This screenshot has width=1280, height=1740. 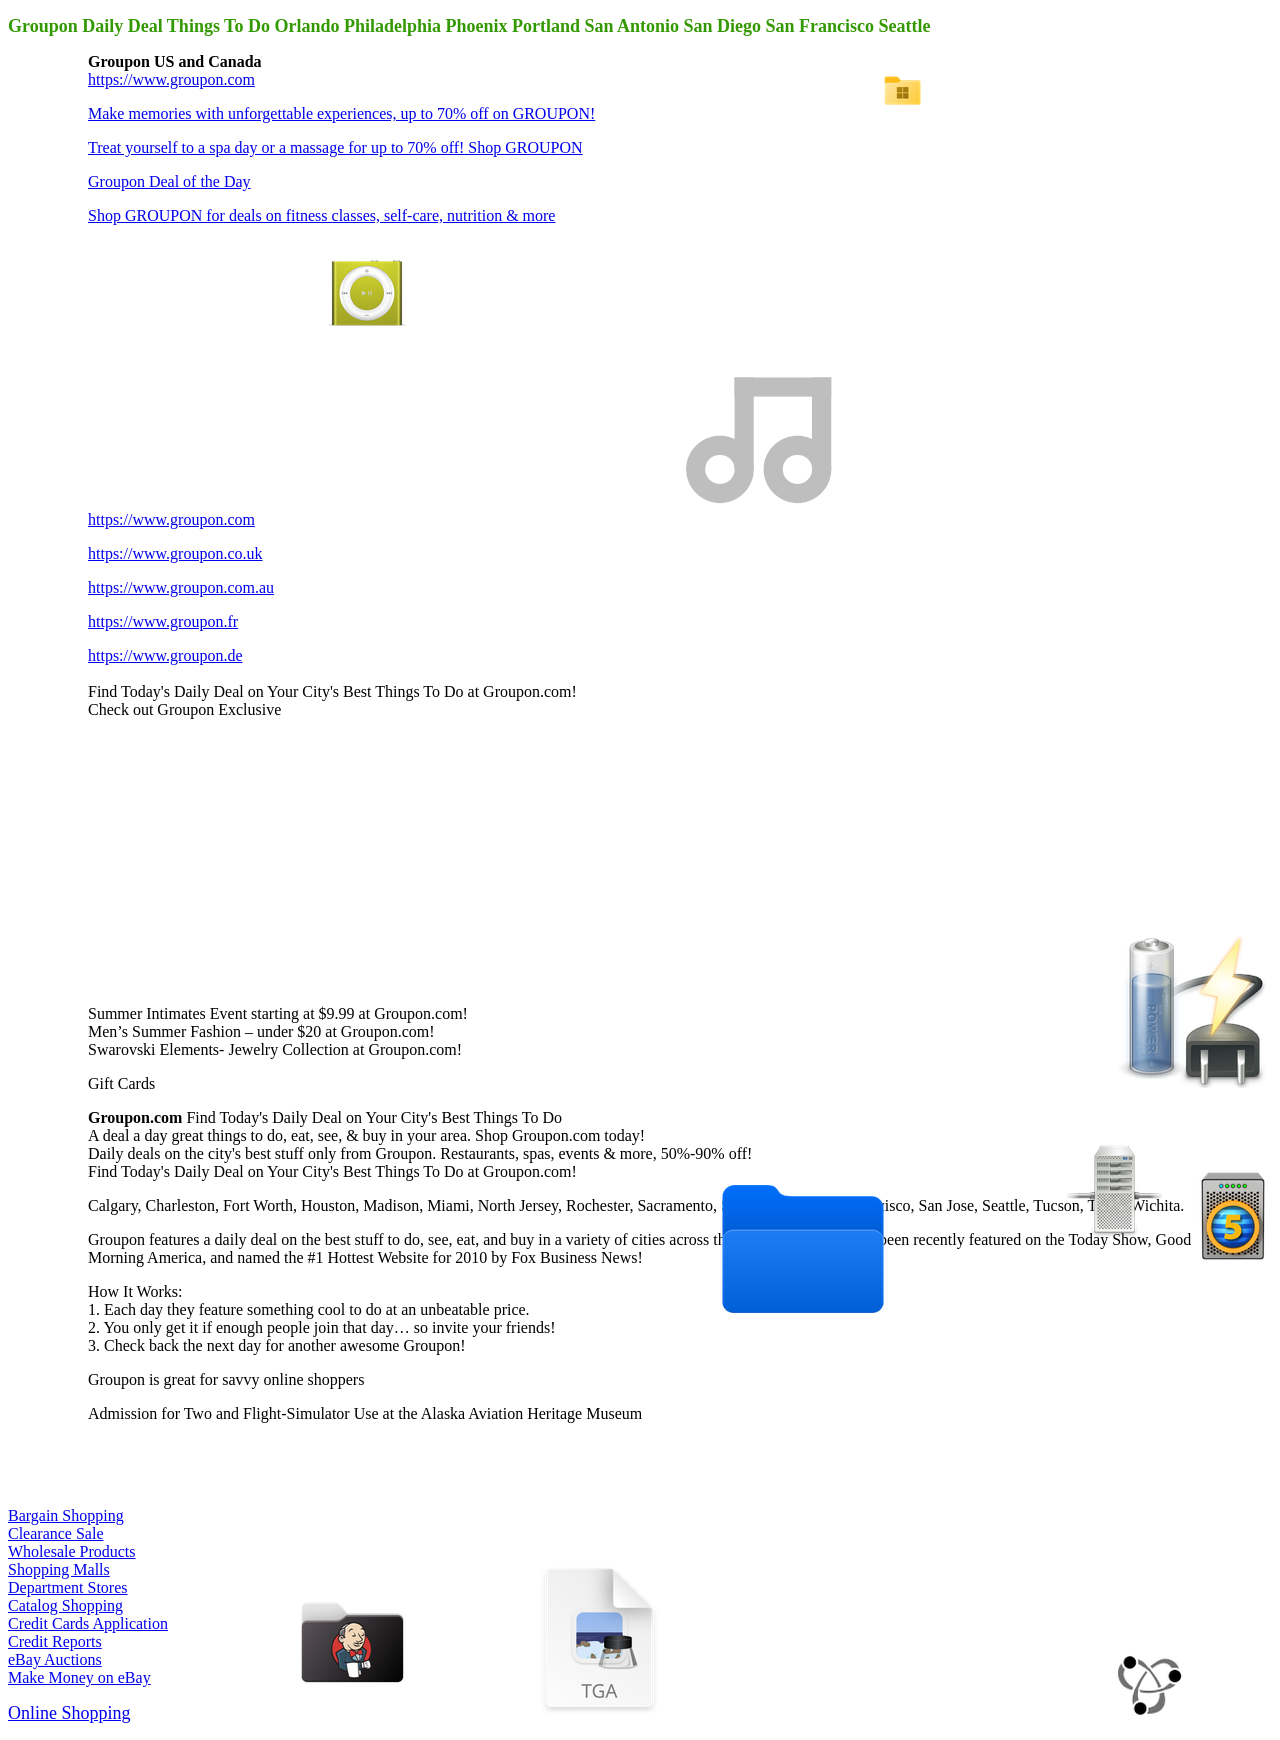 What do you see at coordinates (1114, 1190) in the screenshot?
I see `access network server settings` at bounding box center [1114, 1190].